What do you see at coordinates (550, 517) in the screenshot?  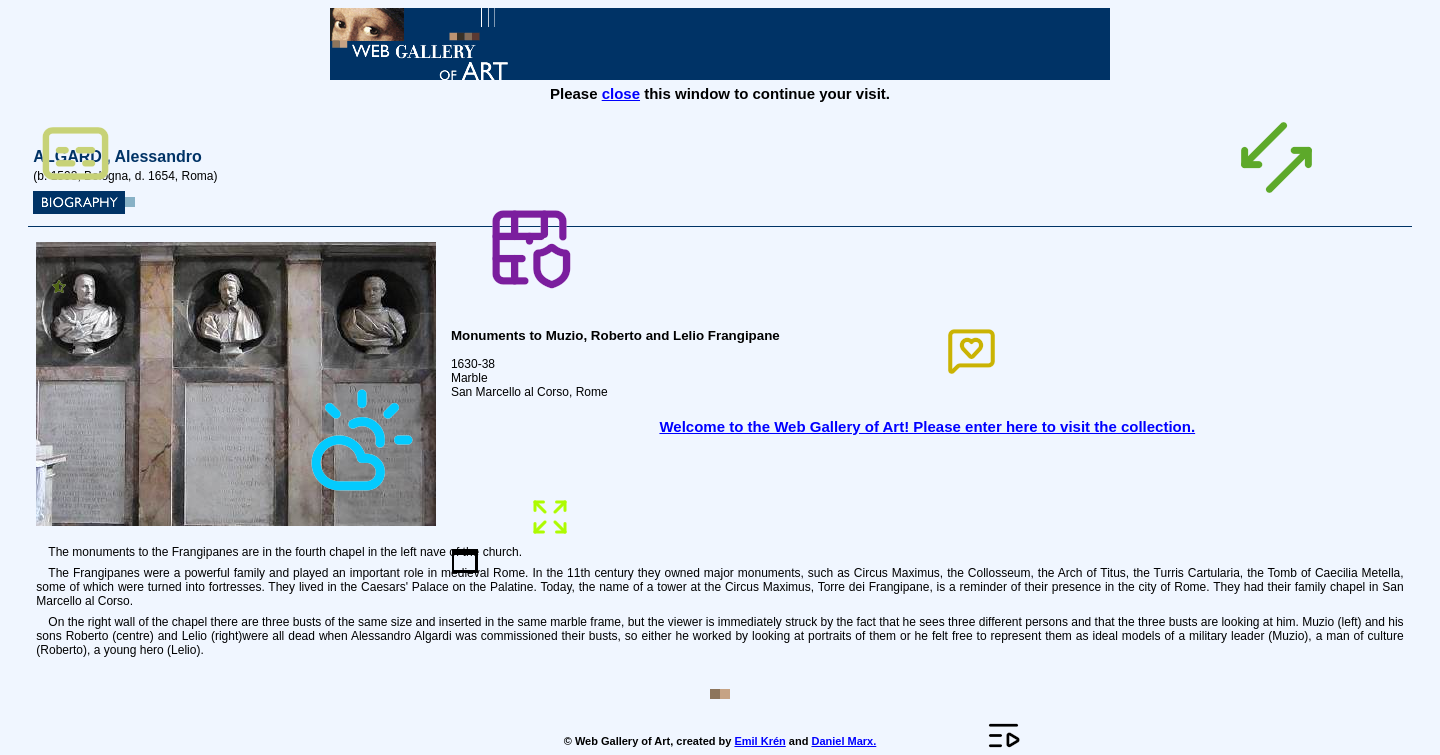 I see `expand to fullscreen mode` at bounding box center [550, 517].